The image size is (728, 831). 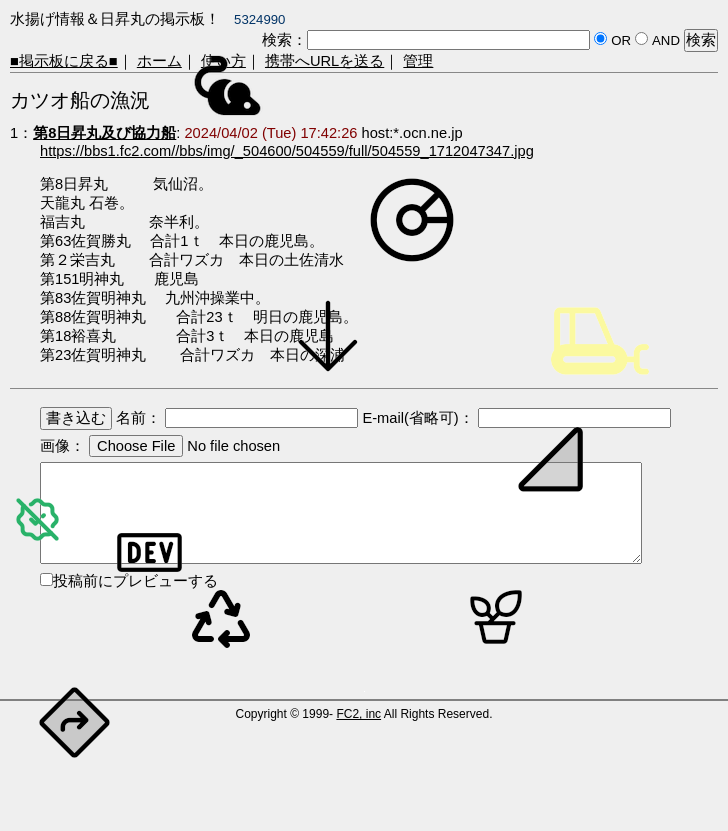 What do you see at coordinates (149, 552) in the screenshot?
I see `visit dev.to developer community` at bounding box center [149, 552].